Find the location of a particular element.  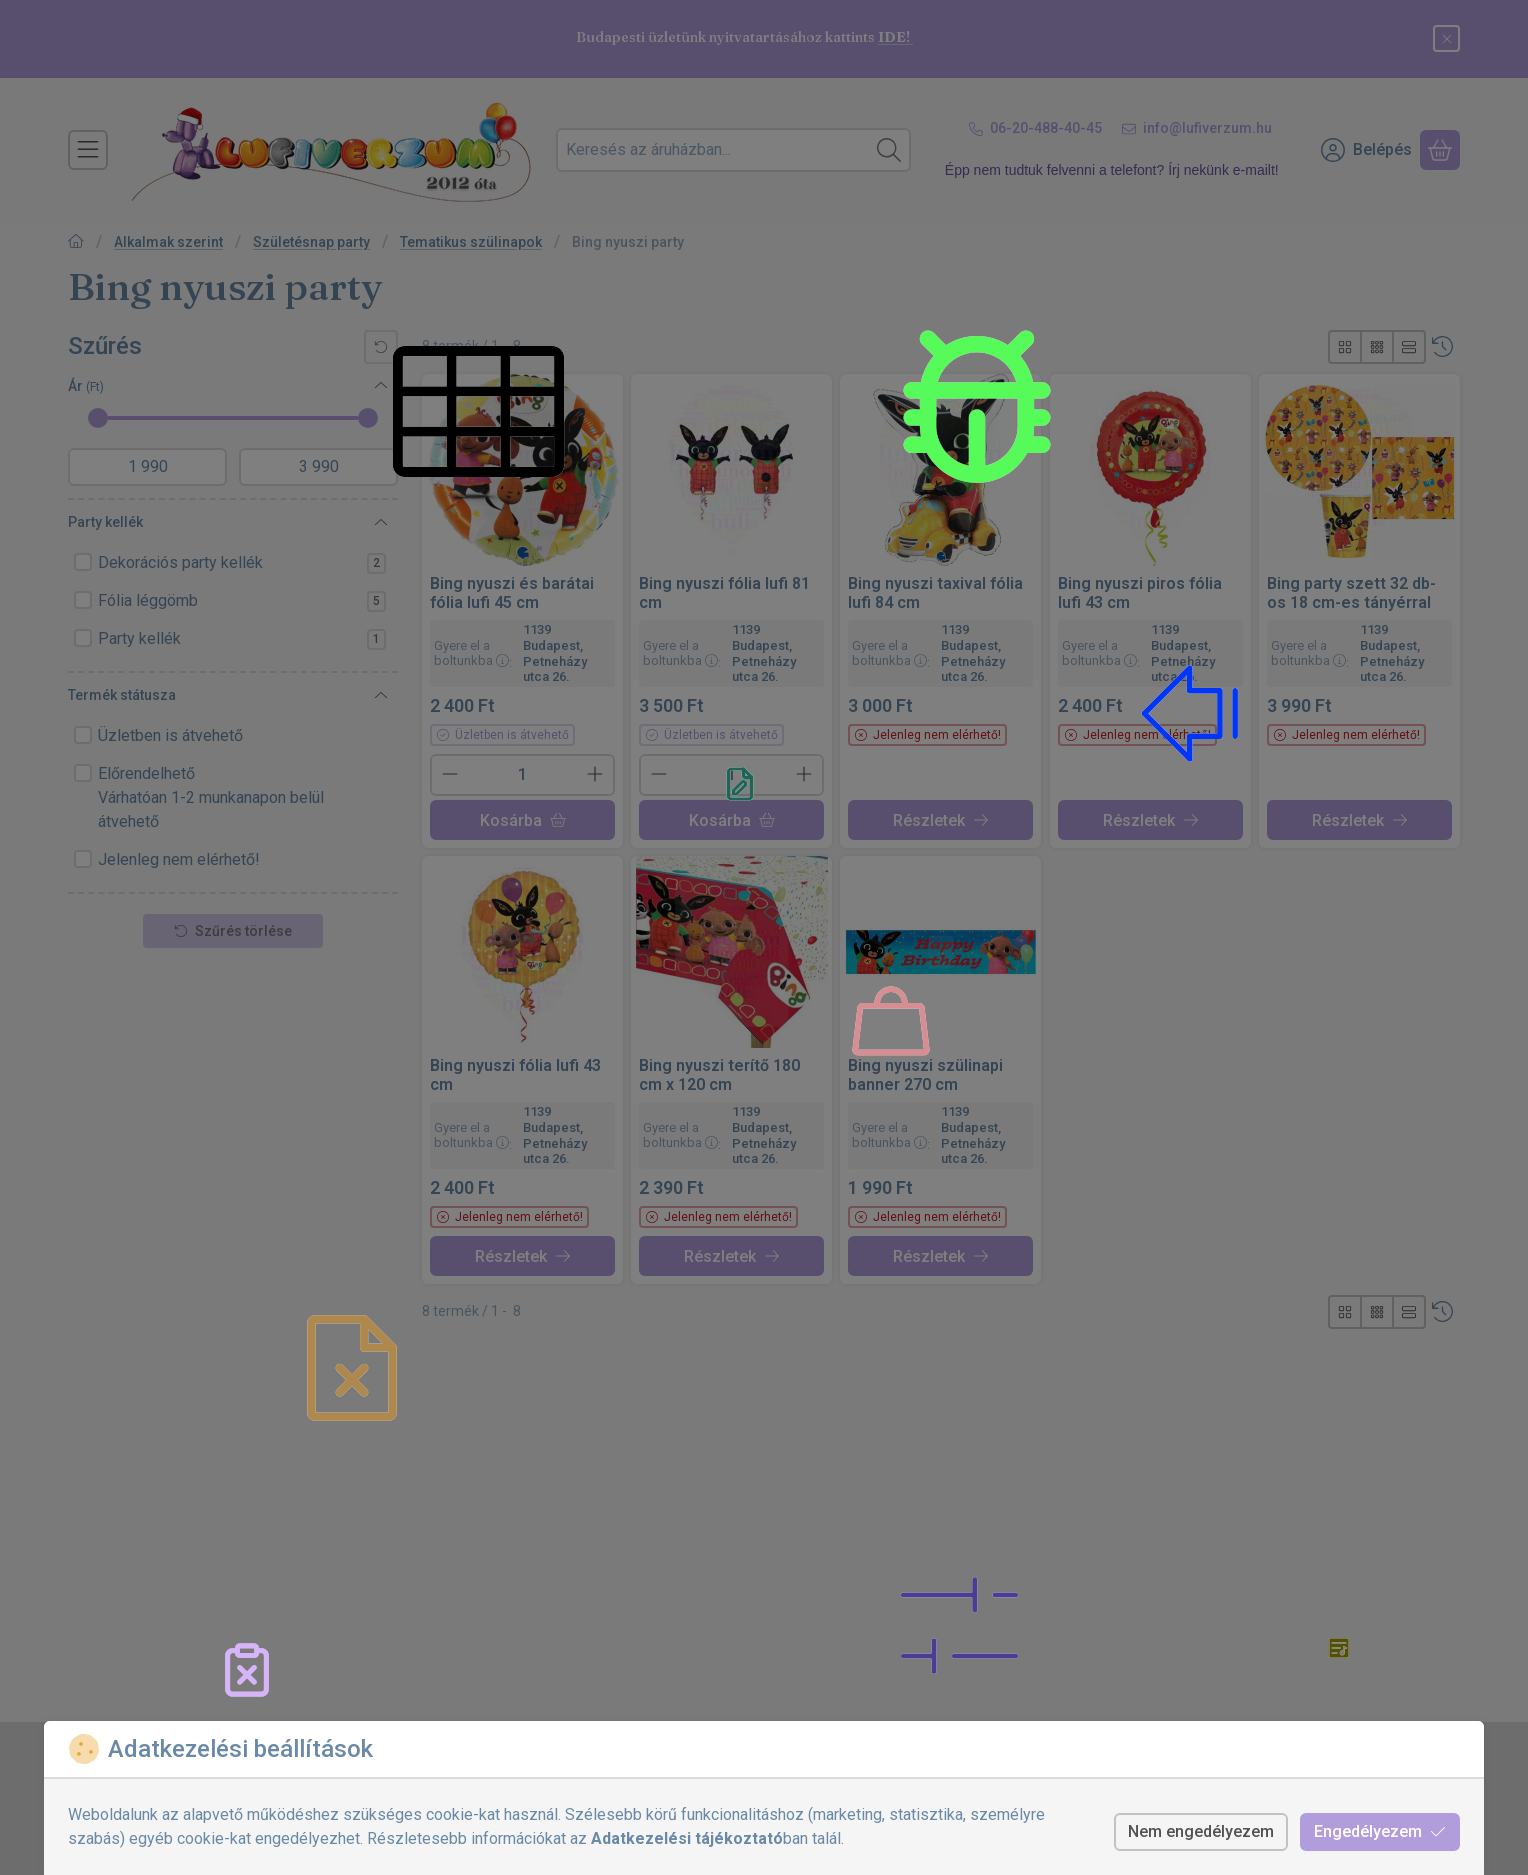

view your shopping bag is located at coordinates (891, 1025).